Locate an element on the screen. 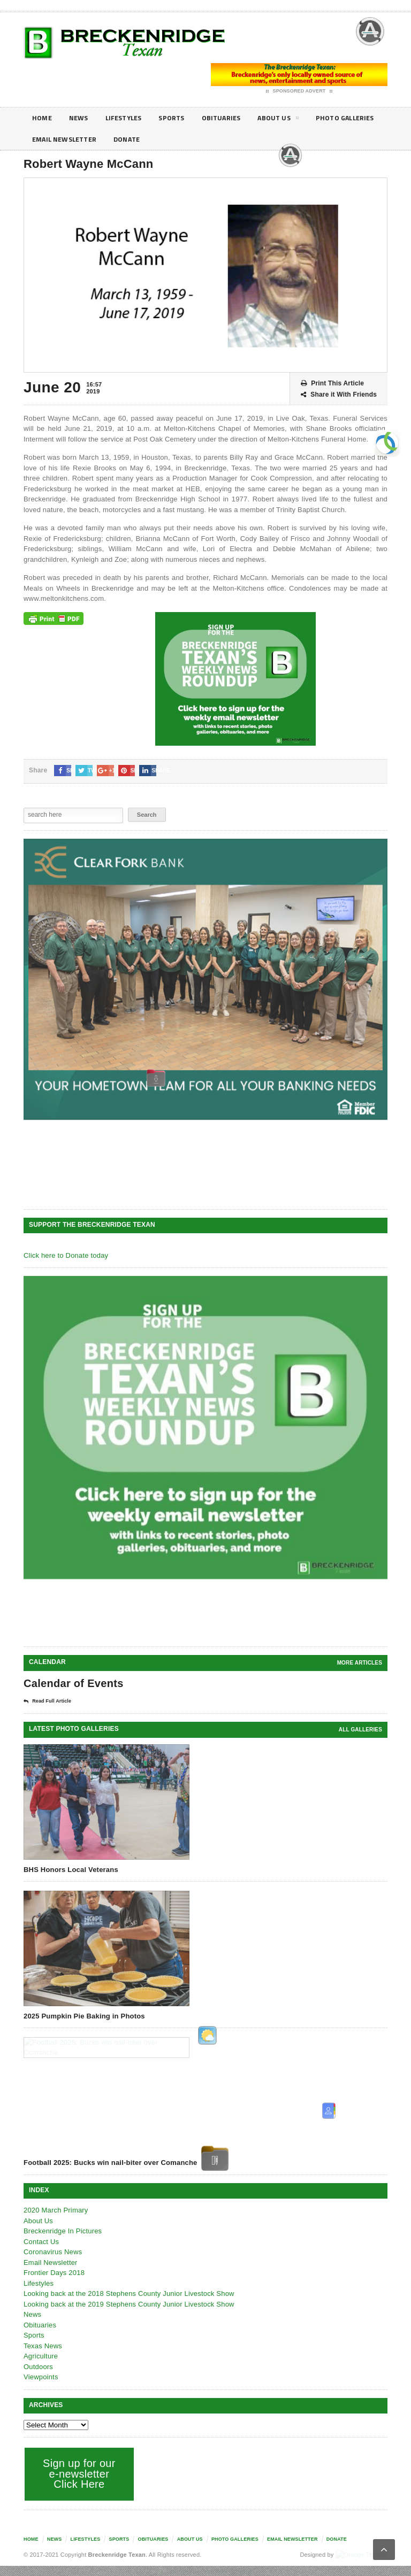 This screenshot has width=411, height=2576. check for available software updates is located at coordinates (290, 155).